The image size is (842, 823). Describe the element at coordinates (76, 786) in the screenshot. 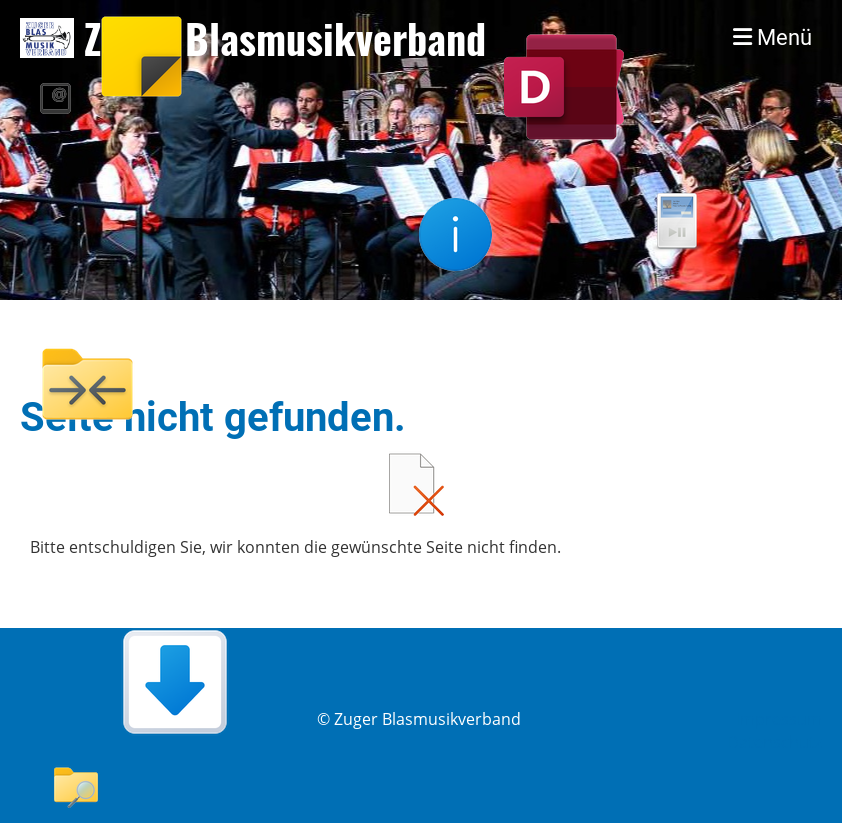

I see `search within folder contents` at that location.